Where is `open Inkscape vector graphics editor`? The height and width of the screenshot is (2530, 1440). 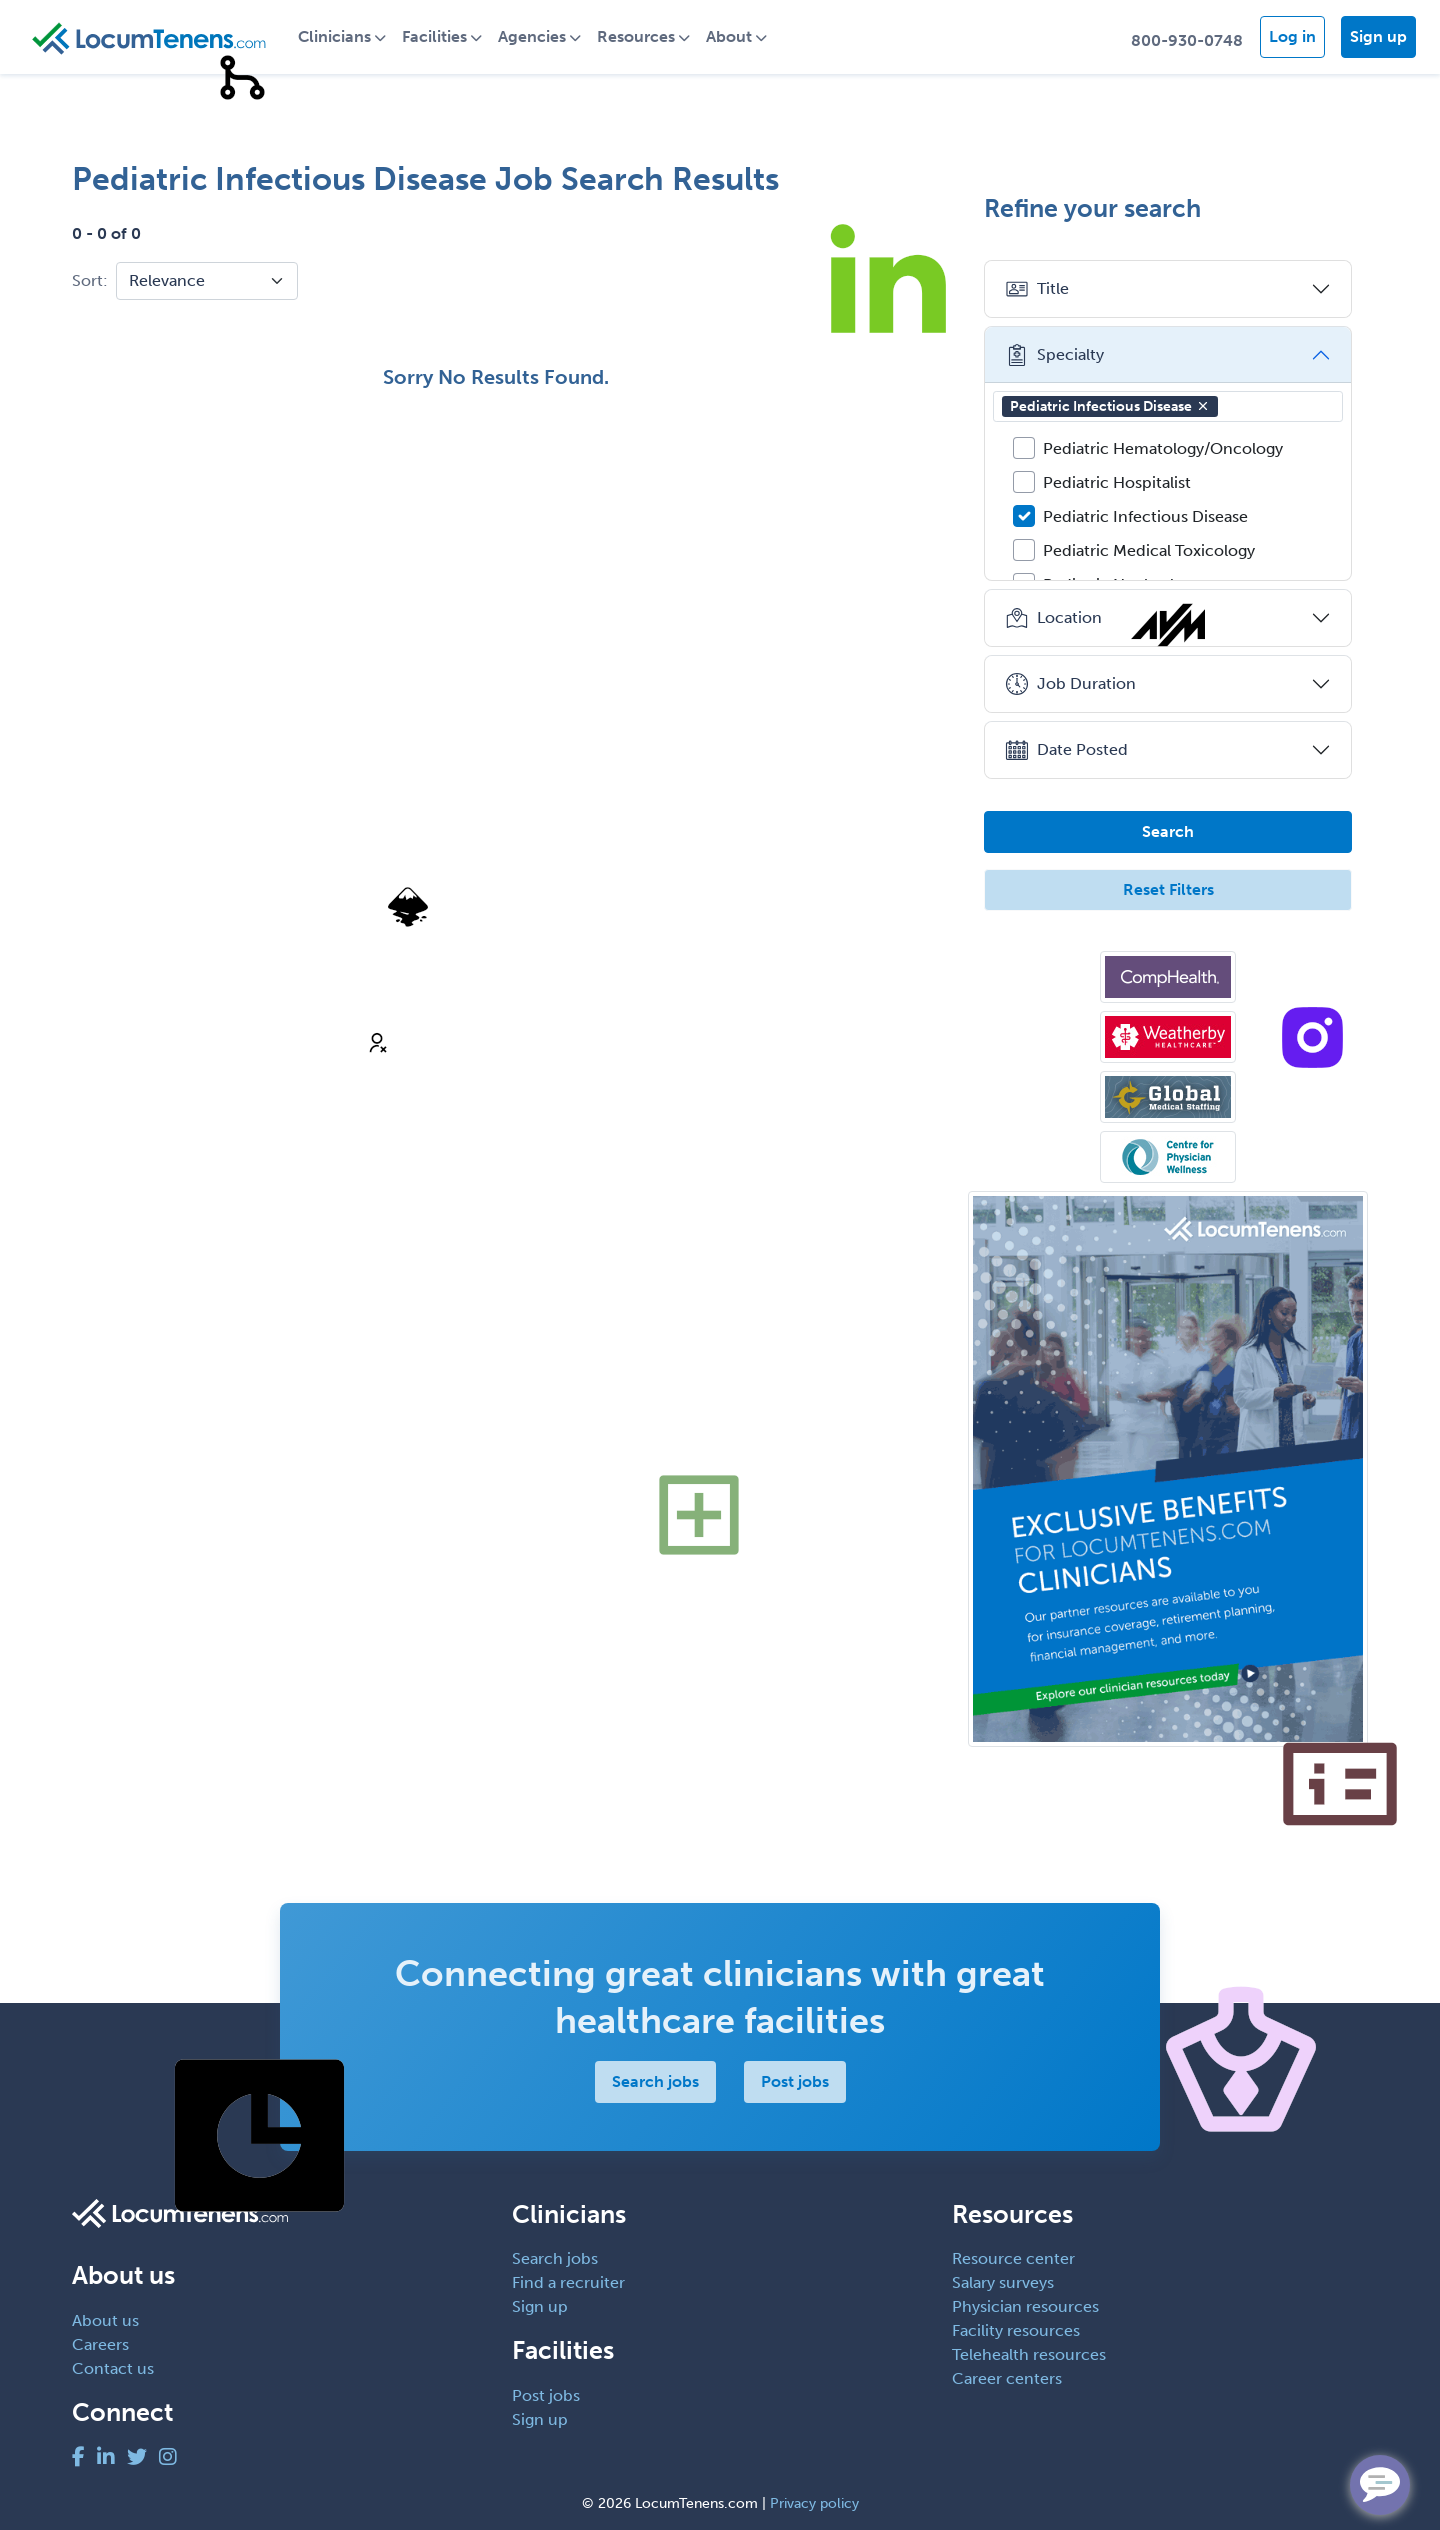 open Inkscape vector graphics editor is located at coordinates (408, 907).